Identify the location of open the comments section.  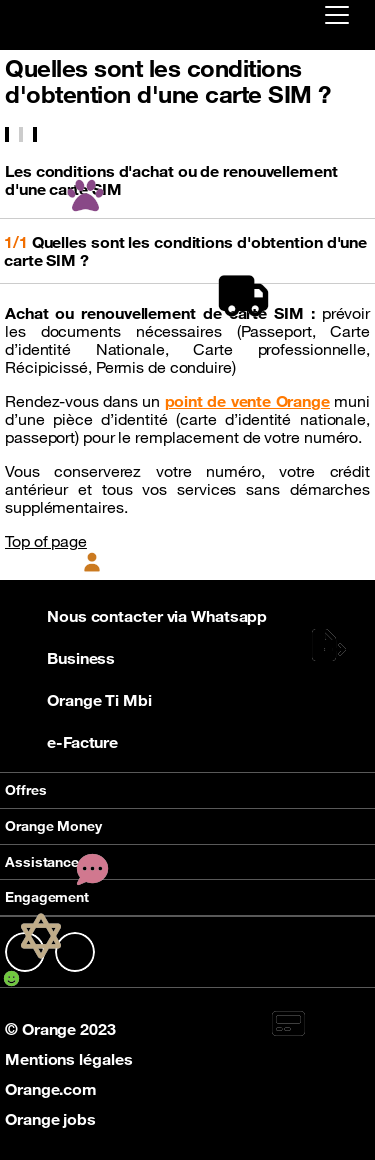
(92, 869).